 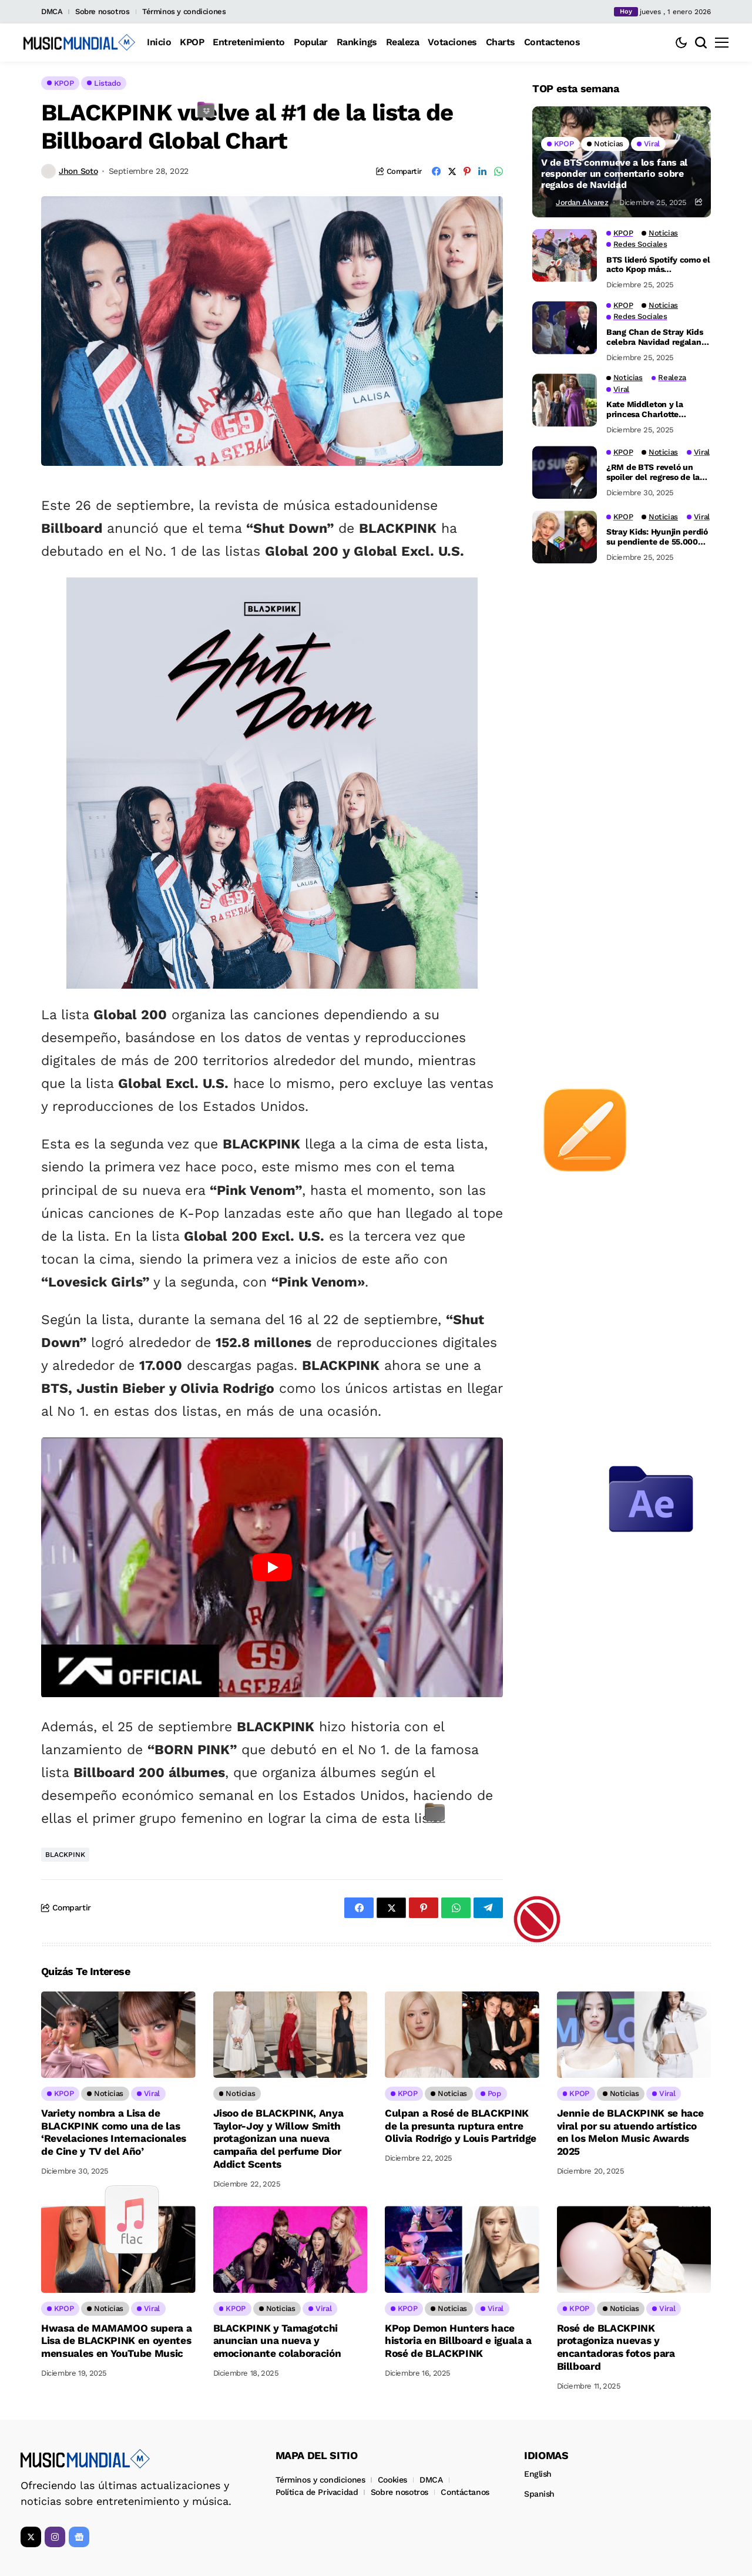 I want to click on open your music folder, so click(x=360, y=461).